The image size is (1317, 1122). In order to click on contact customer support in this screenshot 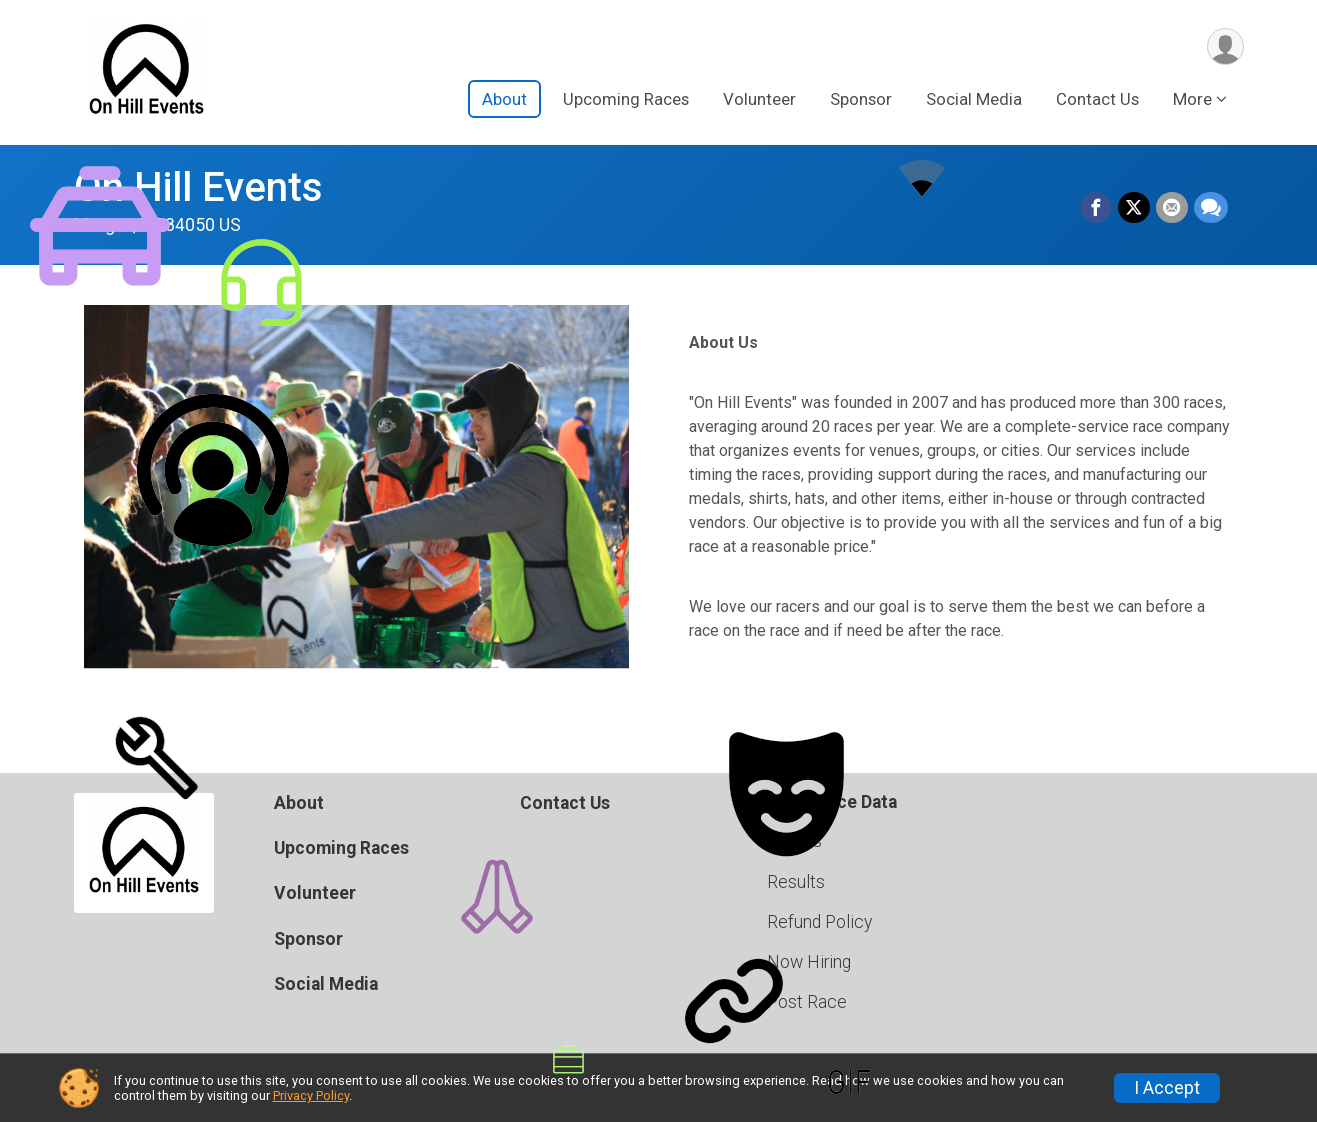, I will do `click(261, 279)`.